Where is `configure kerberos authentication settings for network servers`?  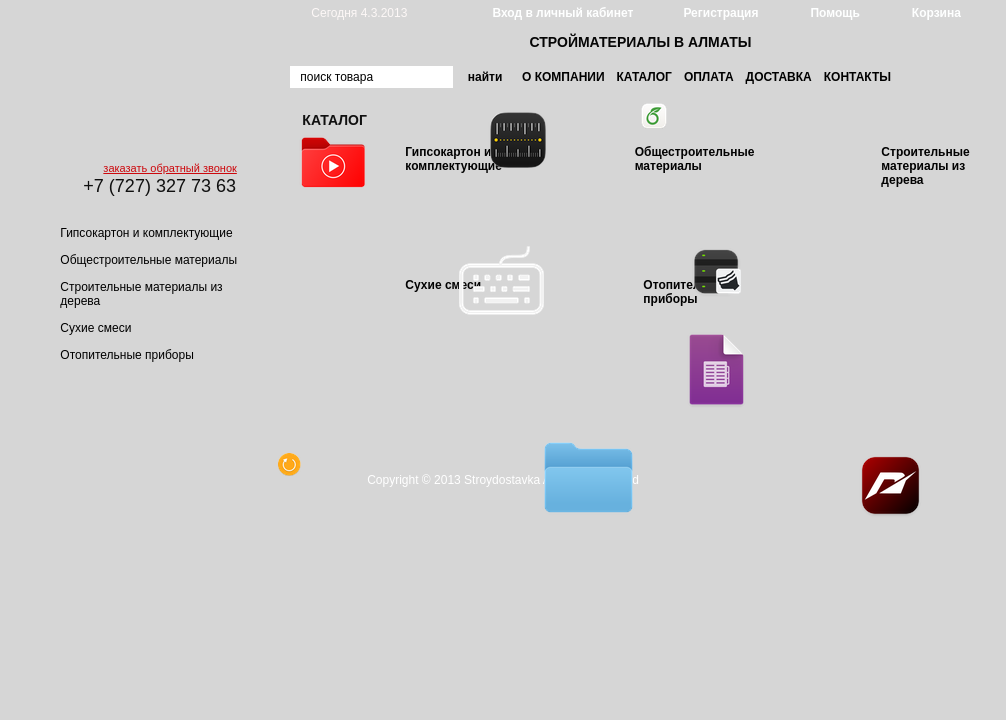 configure kerberos authentication settings for network servers is located at coordinates (716, 272).